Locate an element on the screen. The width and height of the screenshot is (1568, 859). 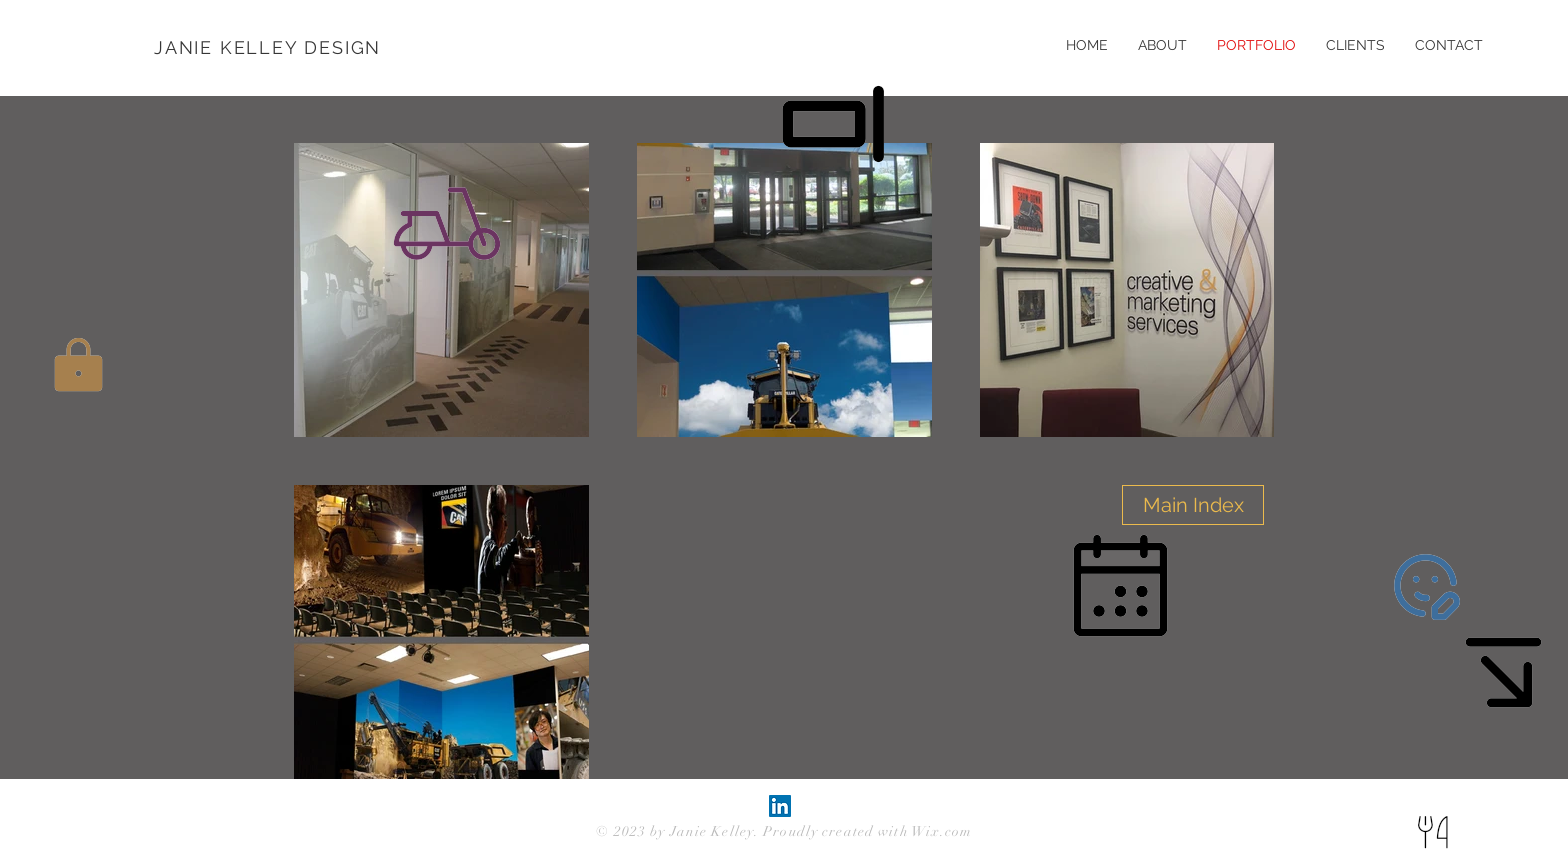
align content to the right is located at coordinates (835, 124).